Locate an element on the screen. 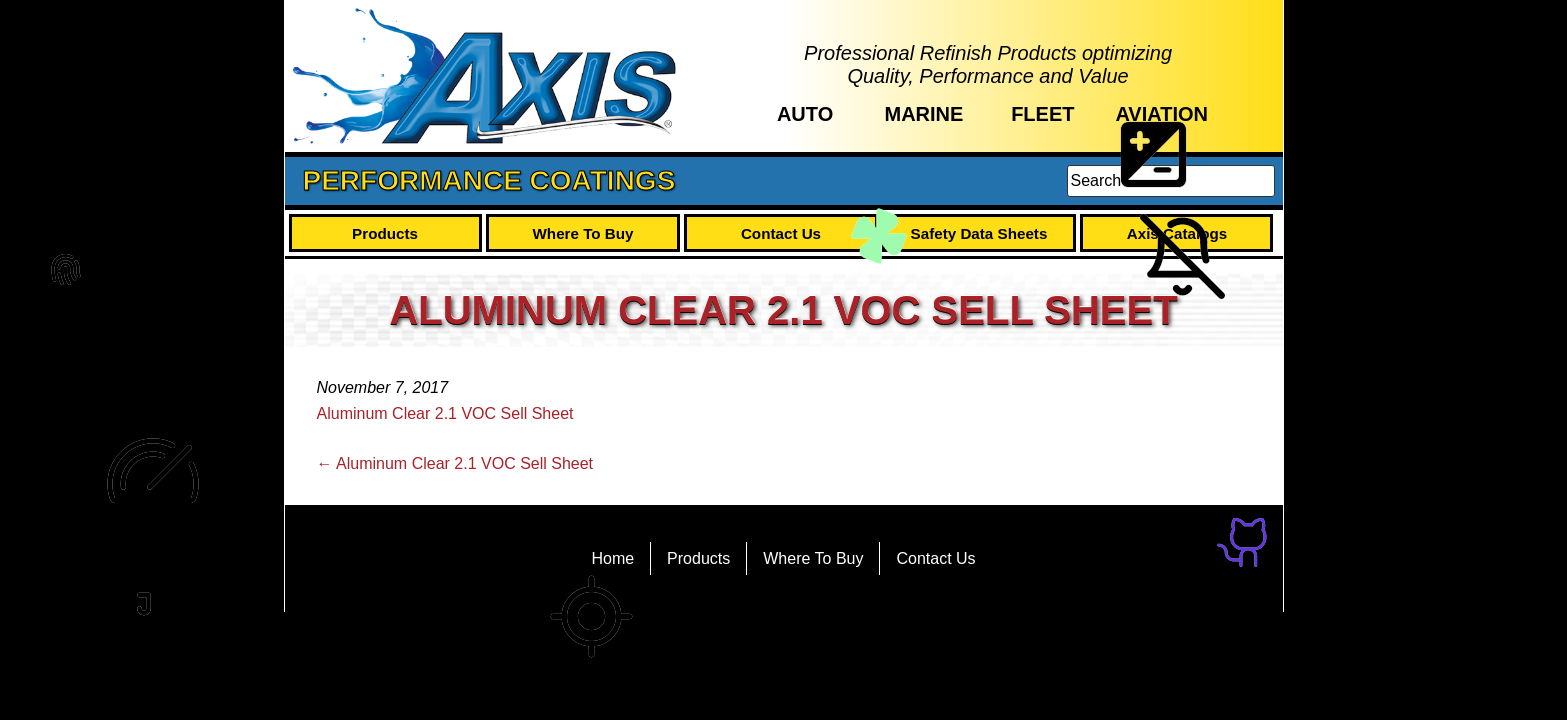 This screenshot has height=720, width=1567. mute notifications is located at coordinates (1182, 256).